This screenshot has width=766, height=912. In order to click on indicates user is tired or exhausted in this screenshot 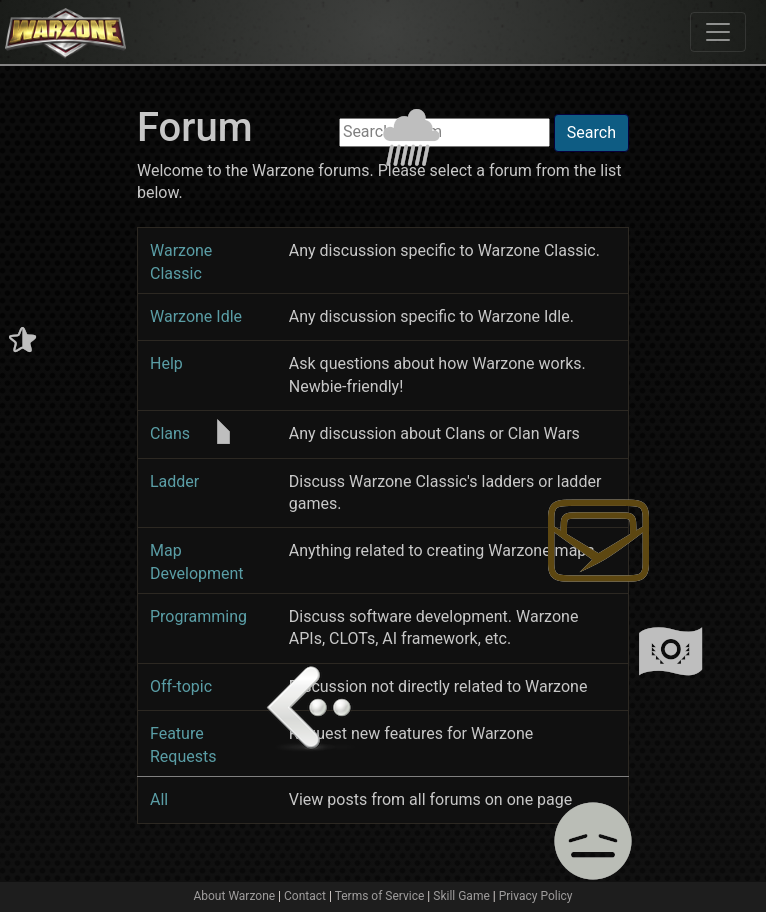, I will do `click(593, 841)`.